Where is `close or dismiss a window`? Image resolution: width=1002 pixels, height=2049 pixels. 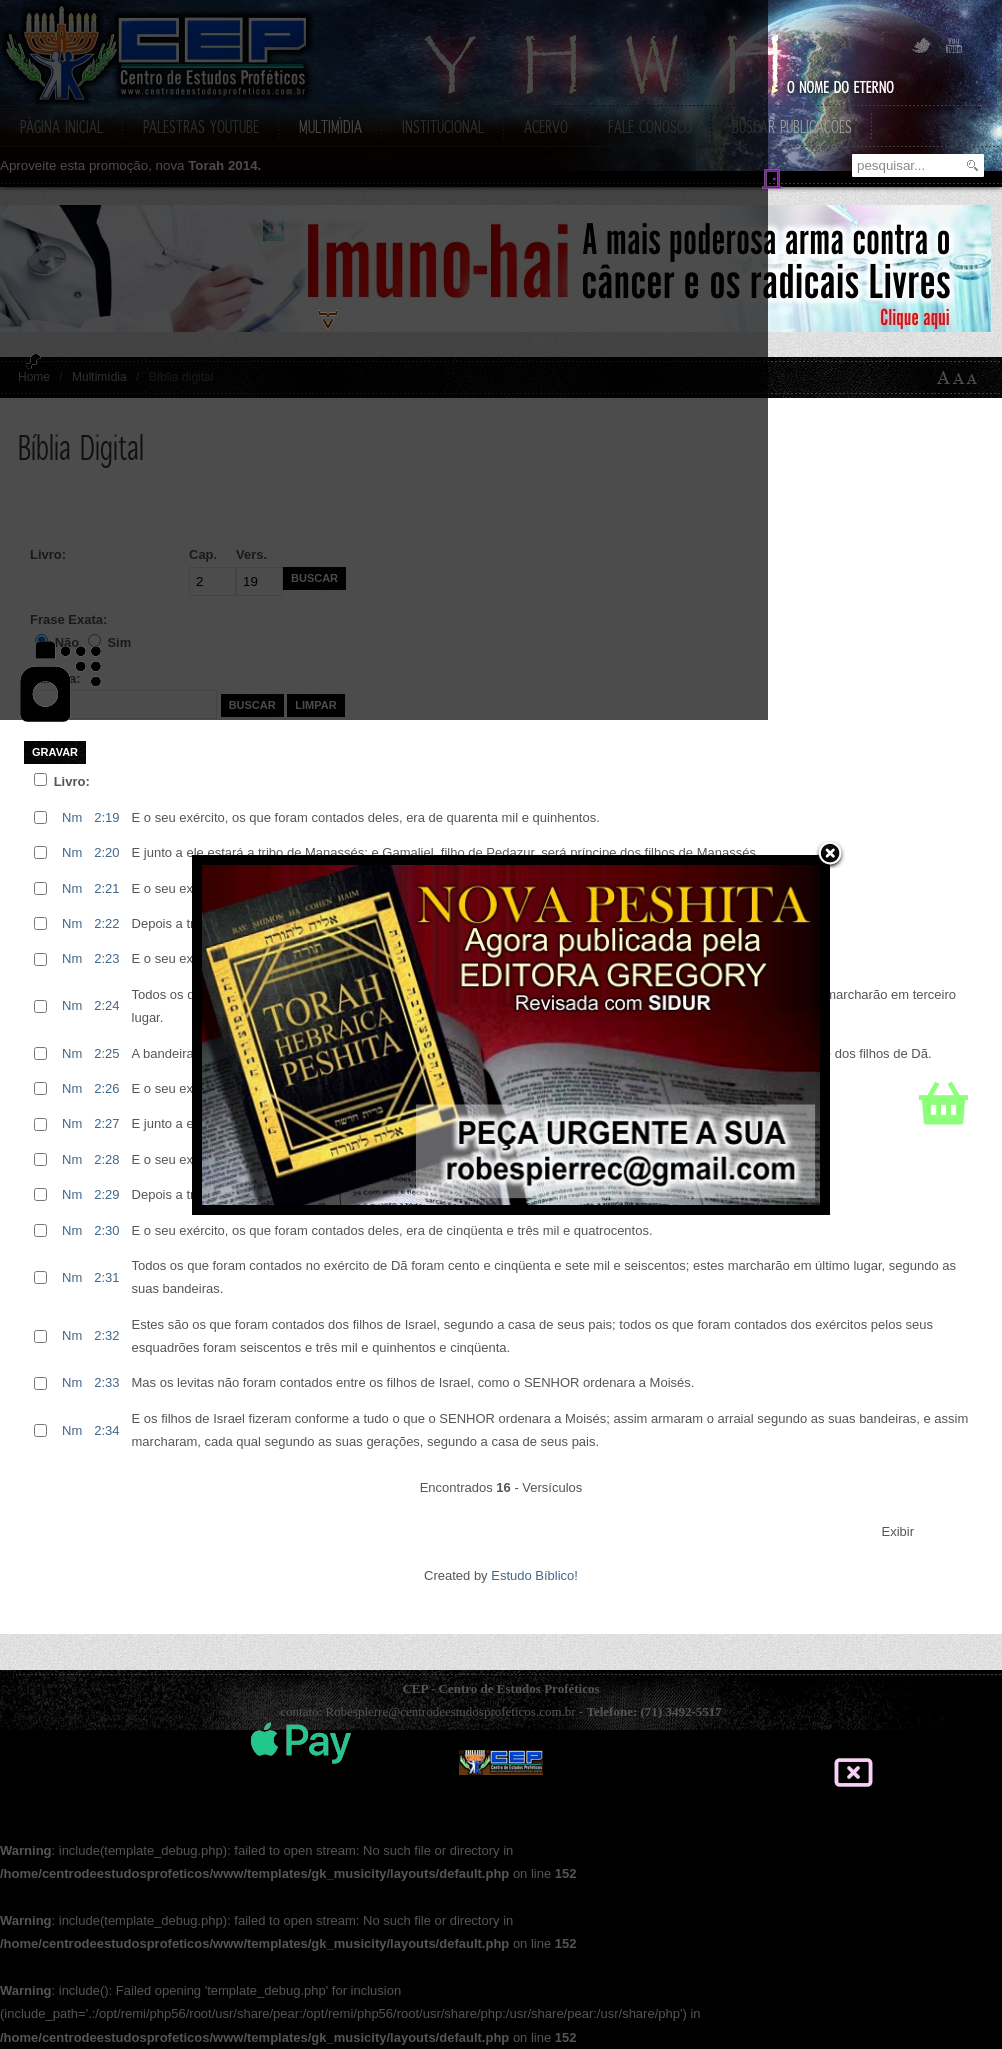
close or dismiss a window is located at coordinates (853, 1772).